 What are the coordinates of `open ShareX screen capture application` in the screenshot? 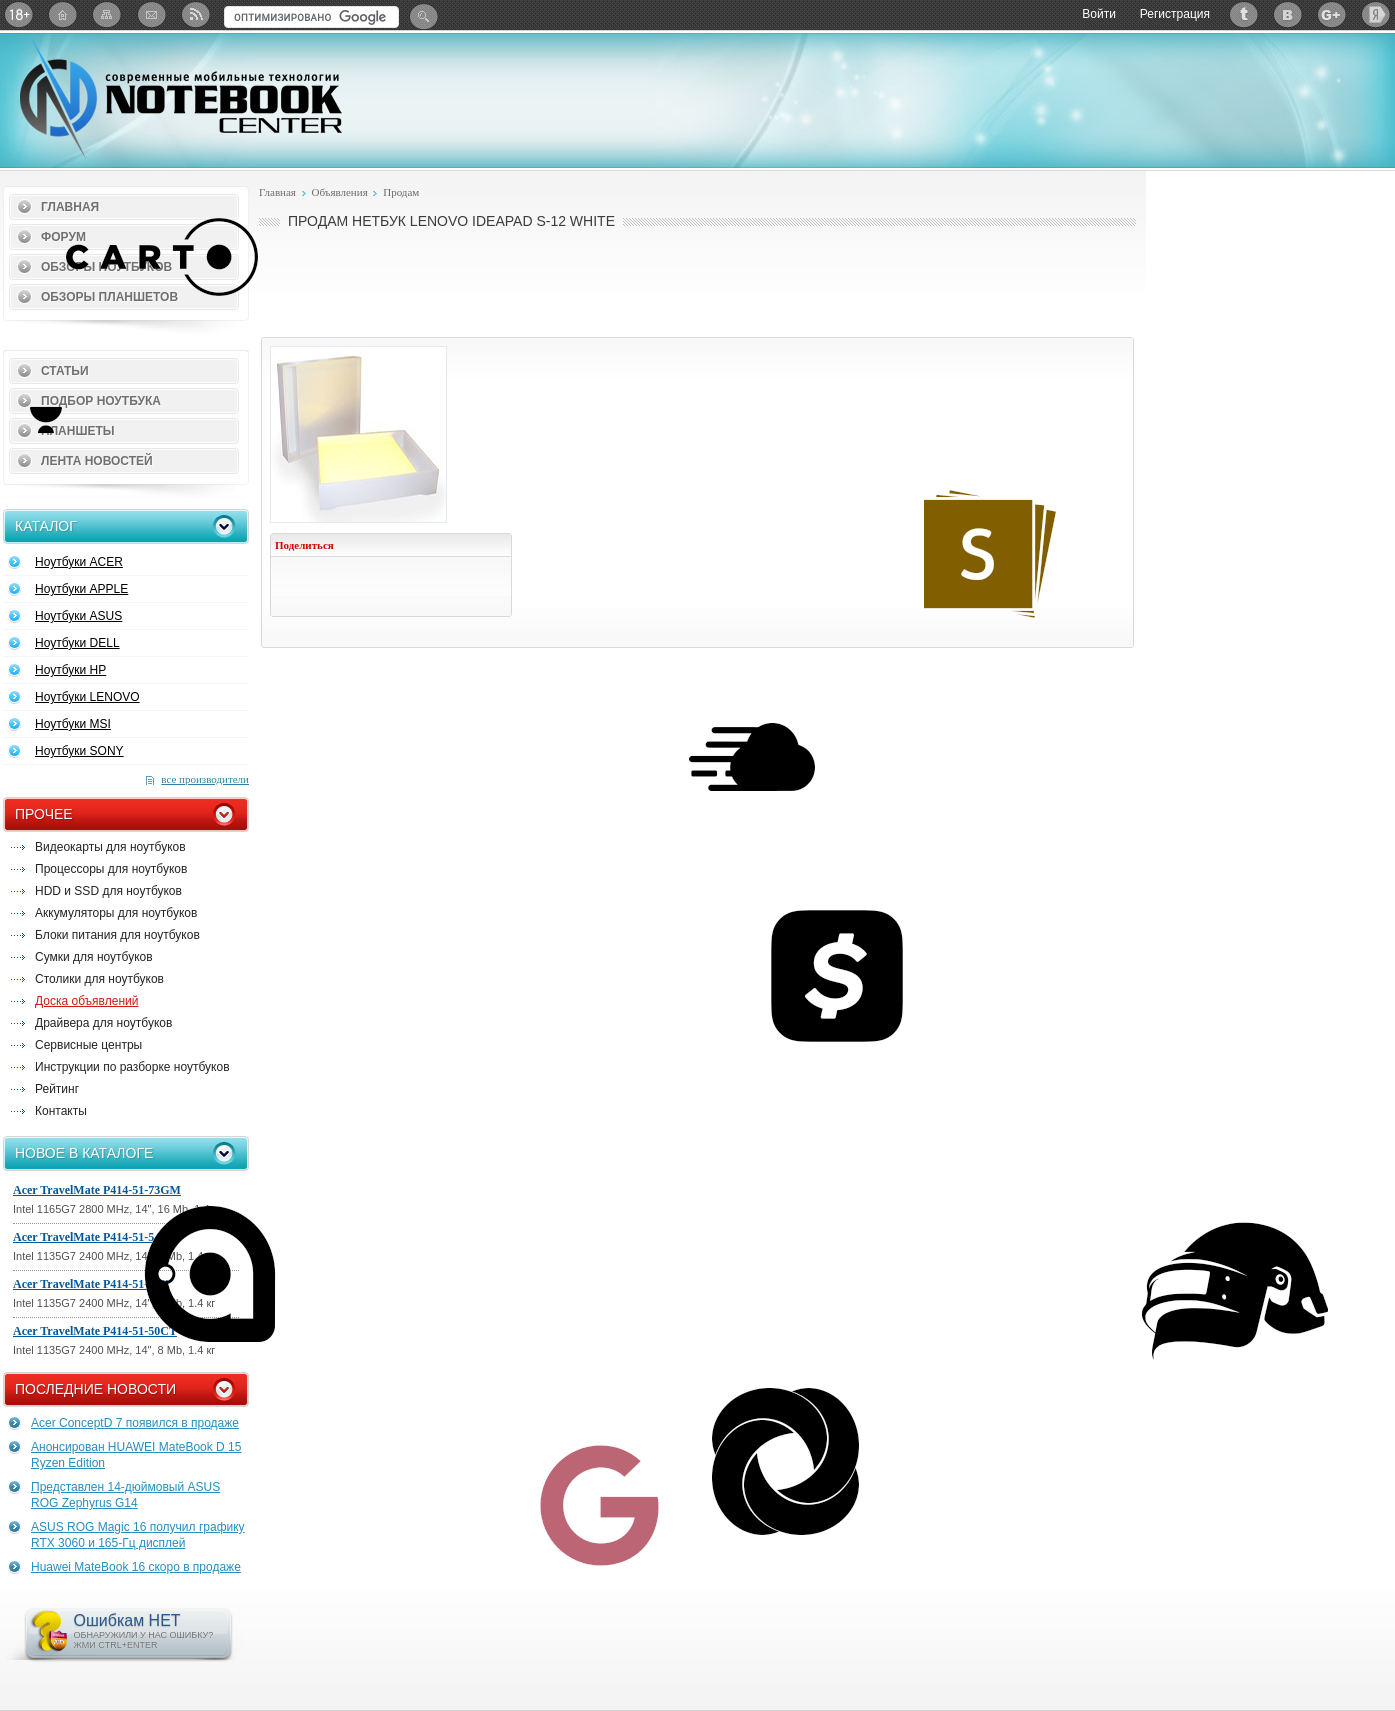 It's located at (785, 1461).